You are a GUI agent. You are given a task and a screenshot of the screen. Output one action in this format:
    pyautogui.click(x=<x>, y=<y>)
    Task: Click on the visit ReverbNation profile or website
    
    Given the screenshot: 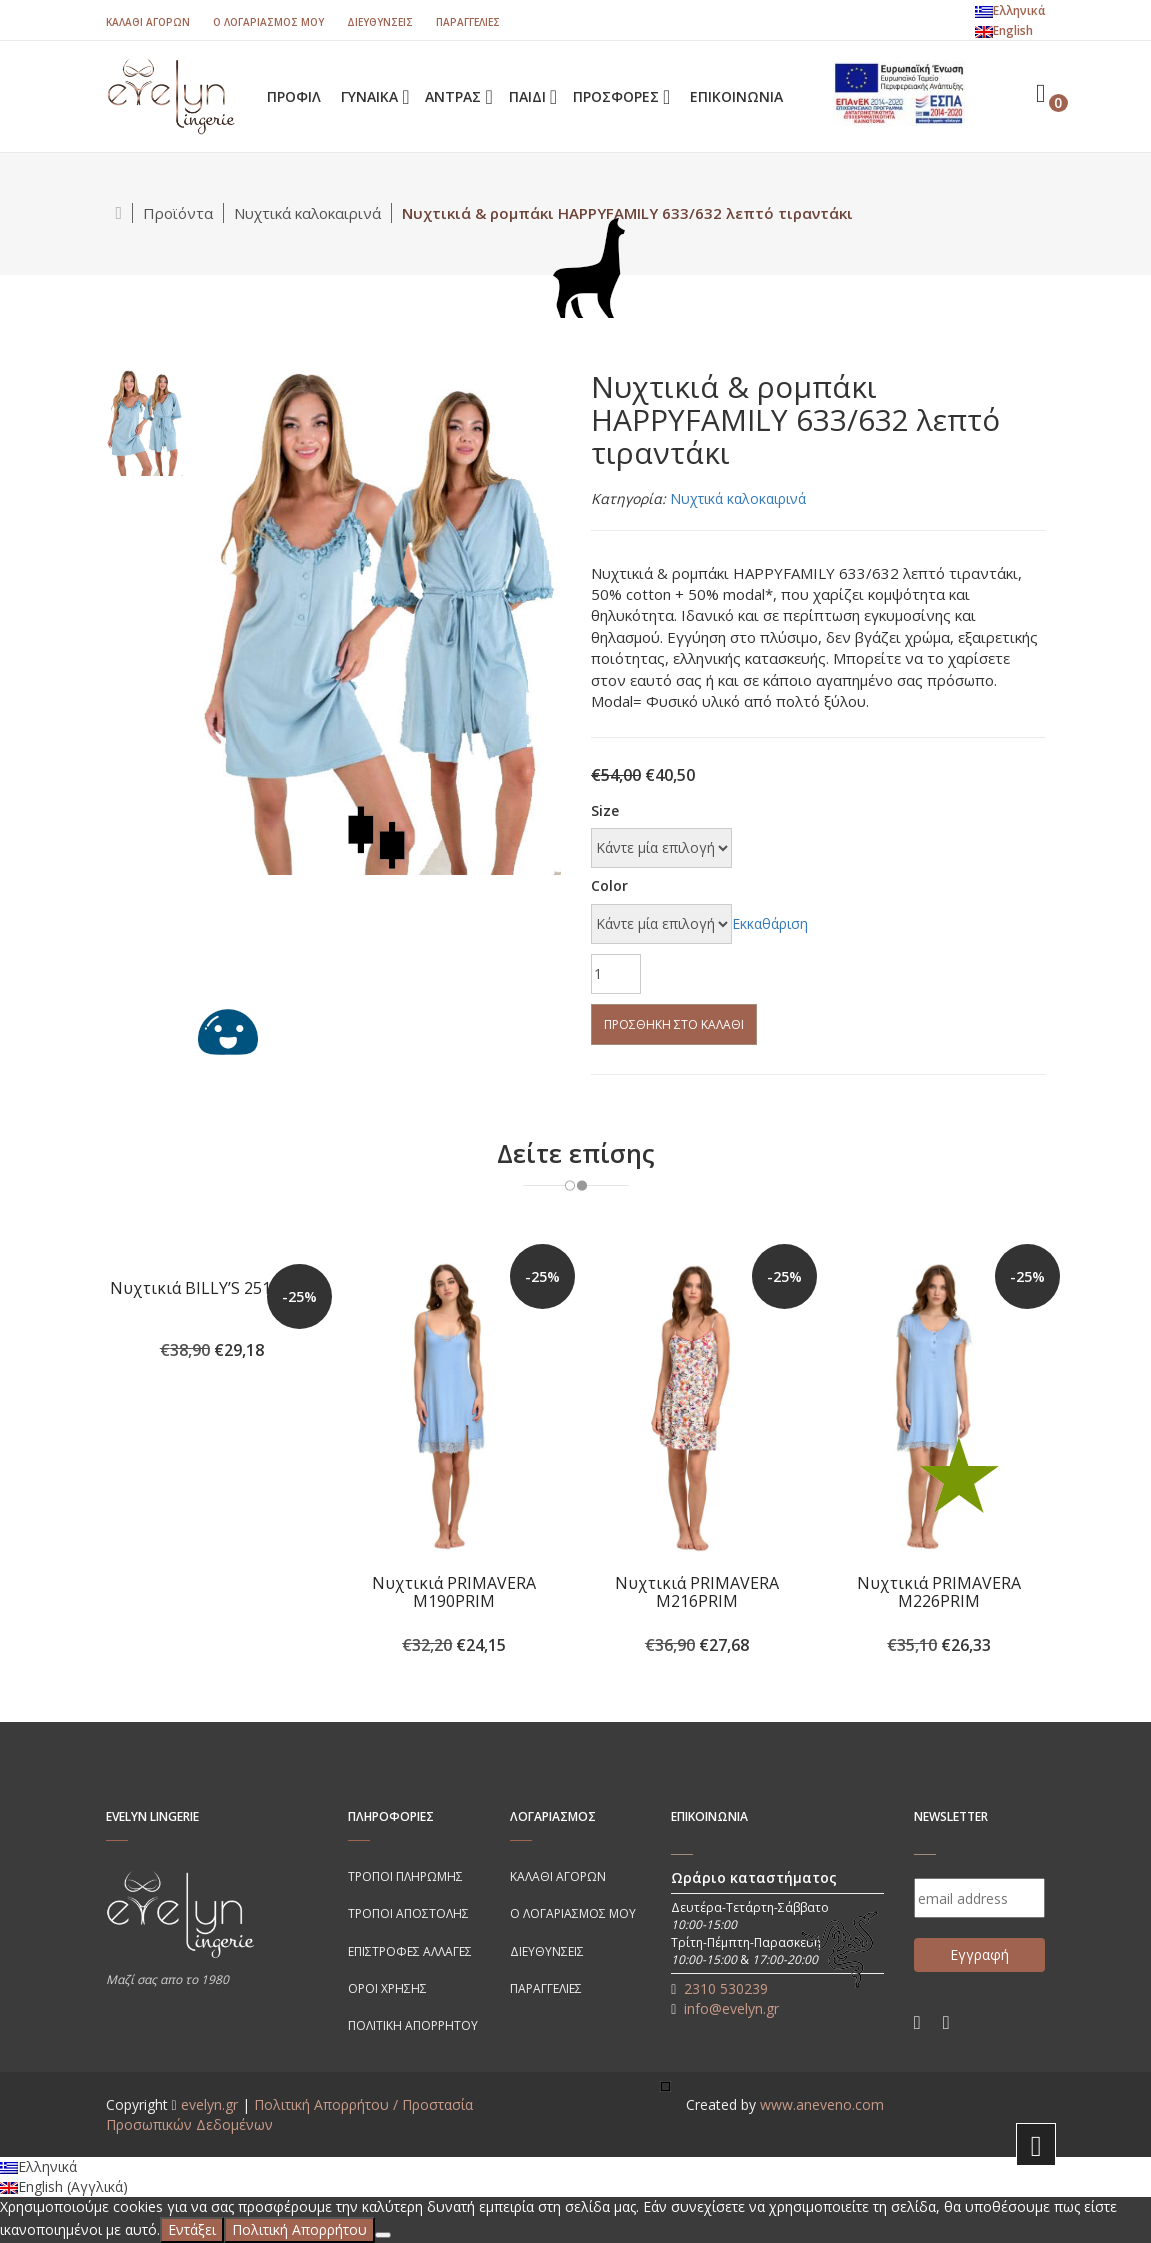 What is the action you would take?
    pyautogui.click(x=959, y=1475)
    